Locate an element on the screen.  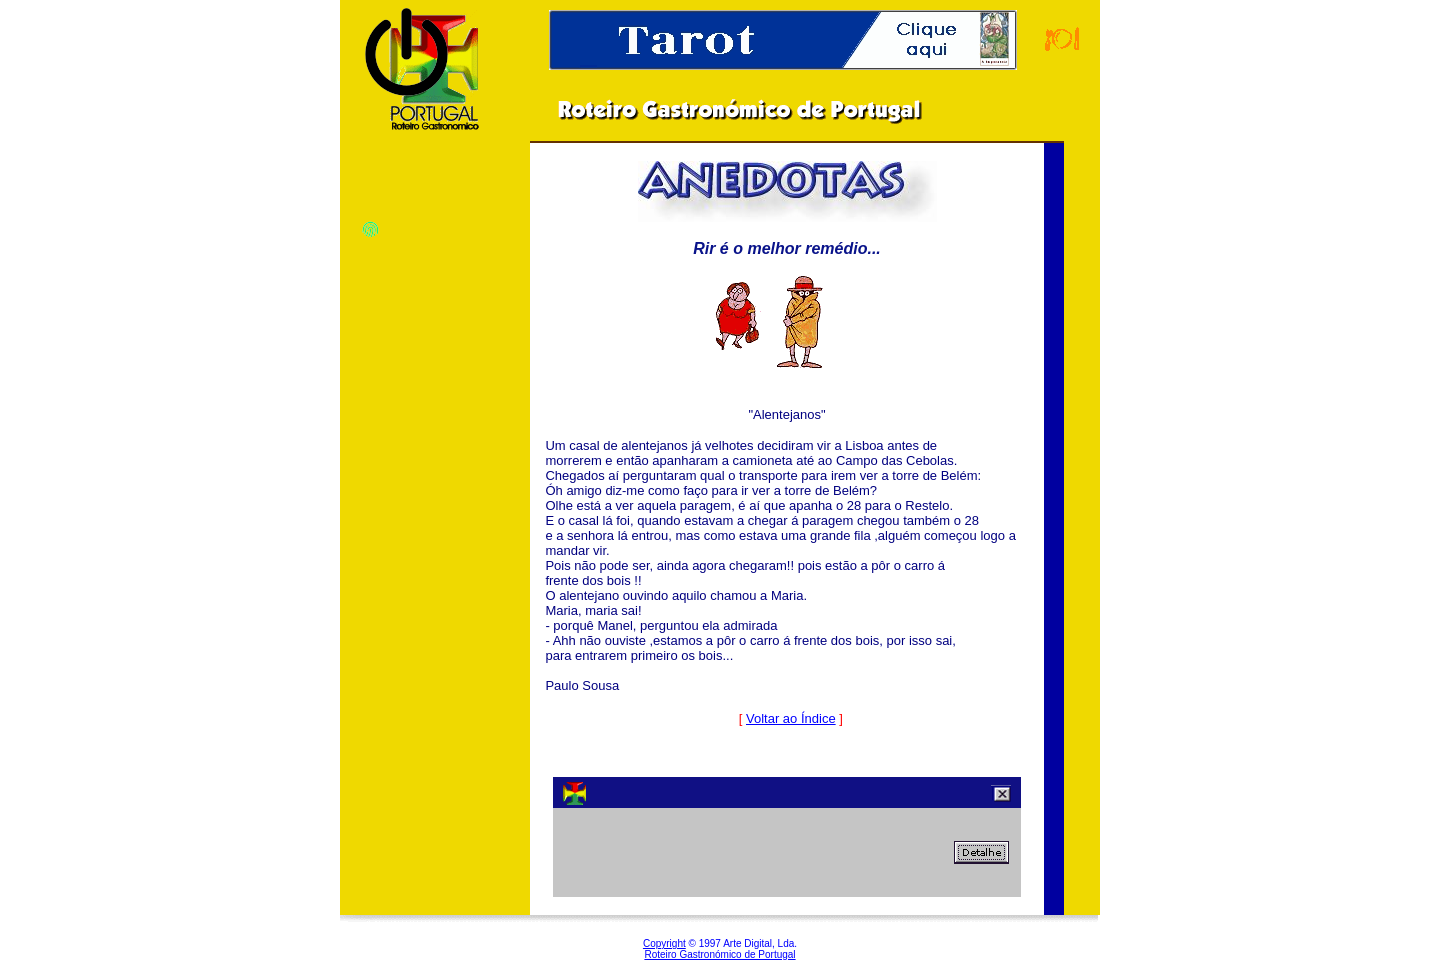
turn off or shut down the device is located at coordinates (406, 54).